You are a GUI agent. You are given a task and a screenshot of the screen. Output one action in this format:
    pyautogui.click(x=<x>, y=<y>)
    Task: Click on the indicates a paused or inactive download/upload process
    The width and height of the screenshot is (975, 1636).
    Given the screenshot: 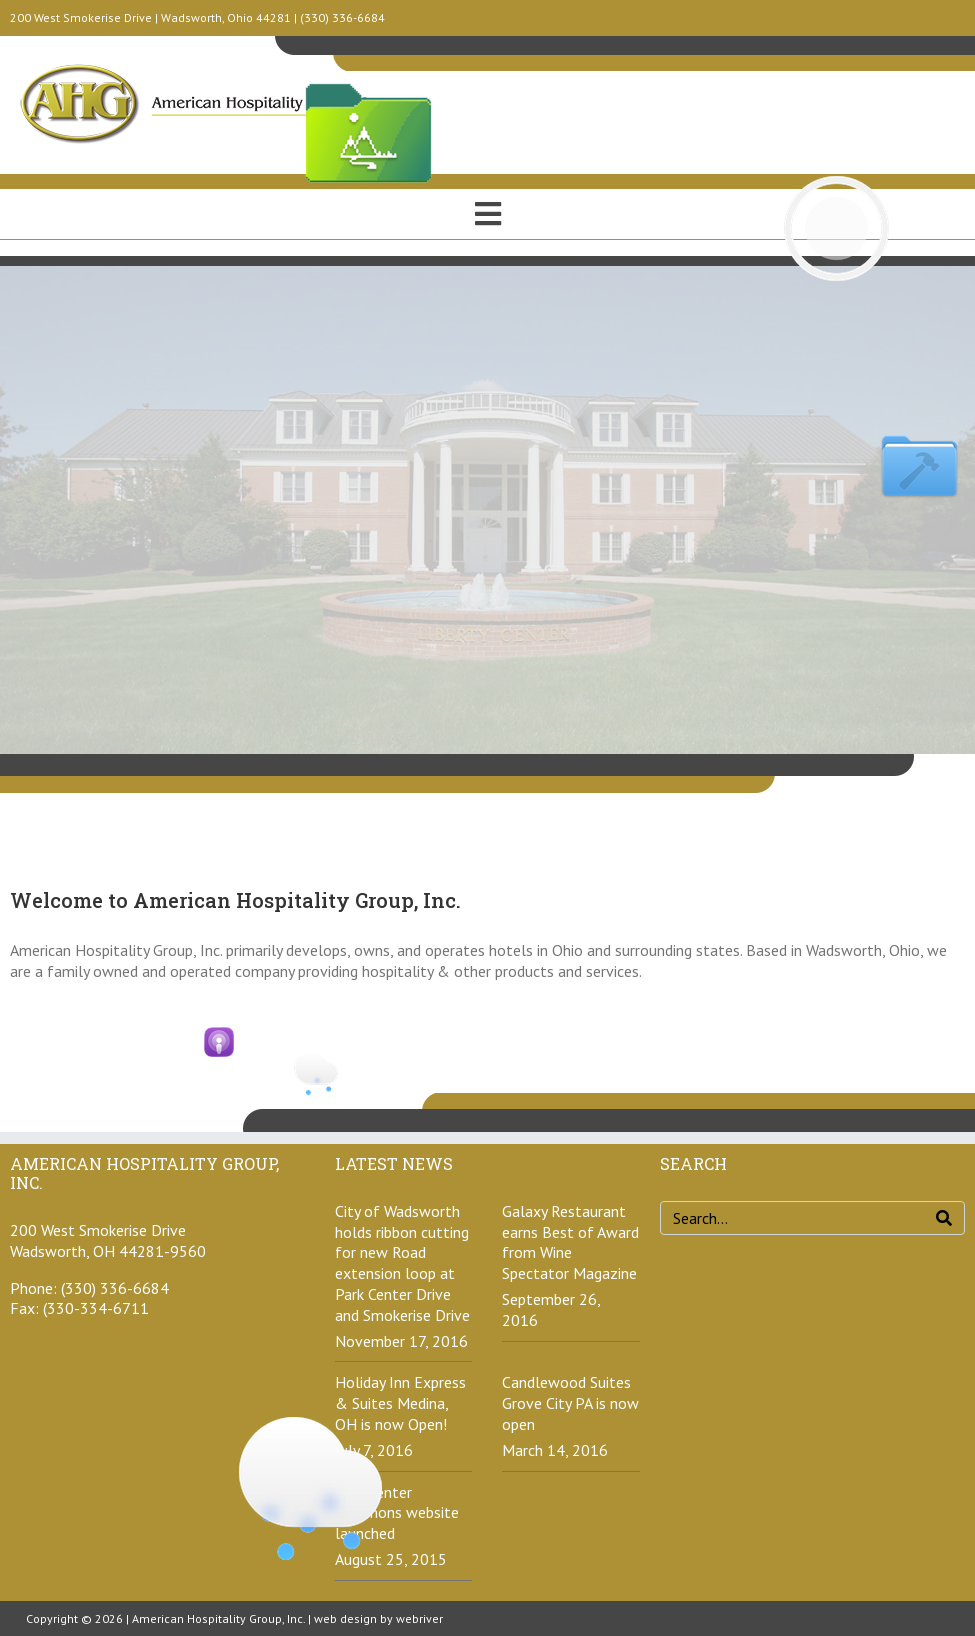 What is the action you would take?
    pyautogui.click(x=836, y=228)
    